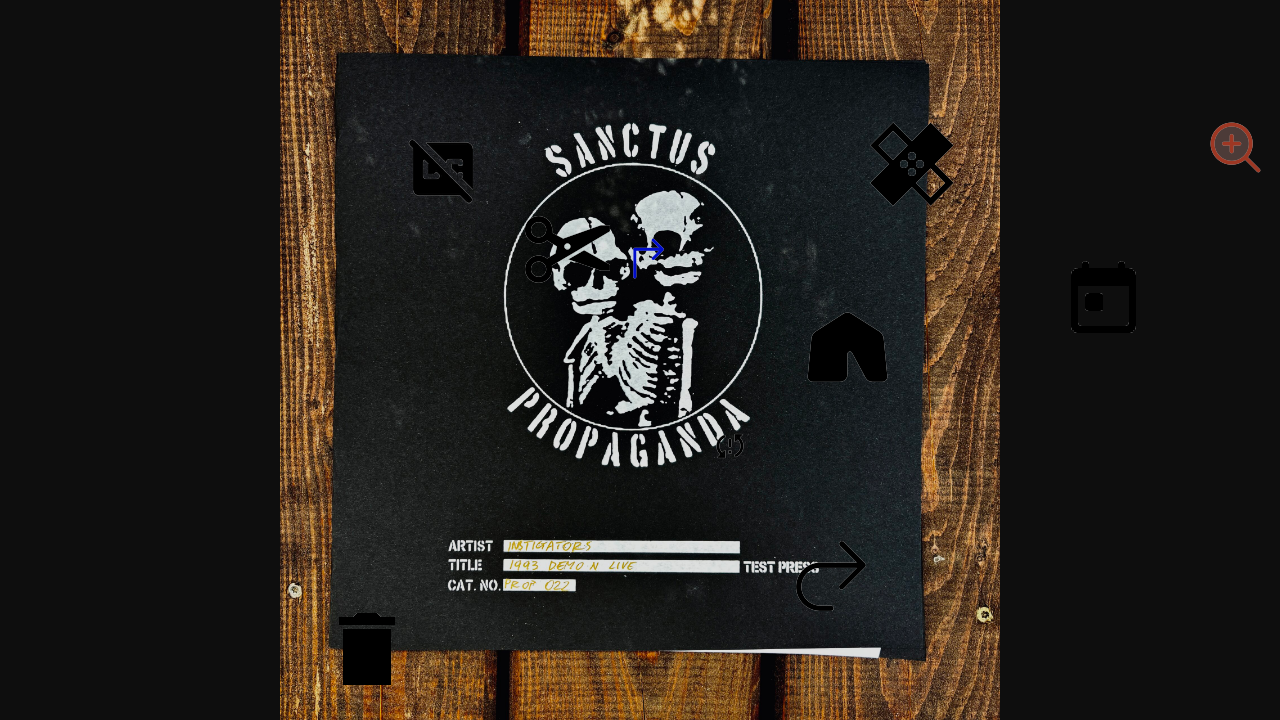 The width and height of the screenshot is (1280, 720). I want to click on delete selected item, so click(367, 649).